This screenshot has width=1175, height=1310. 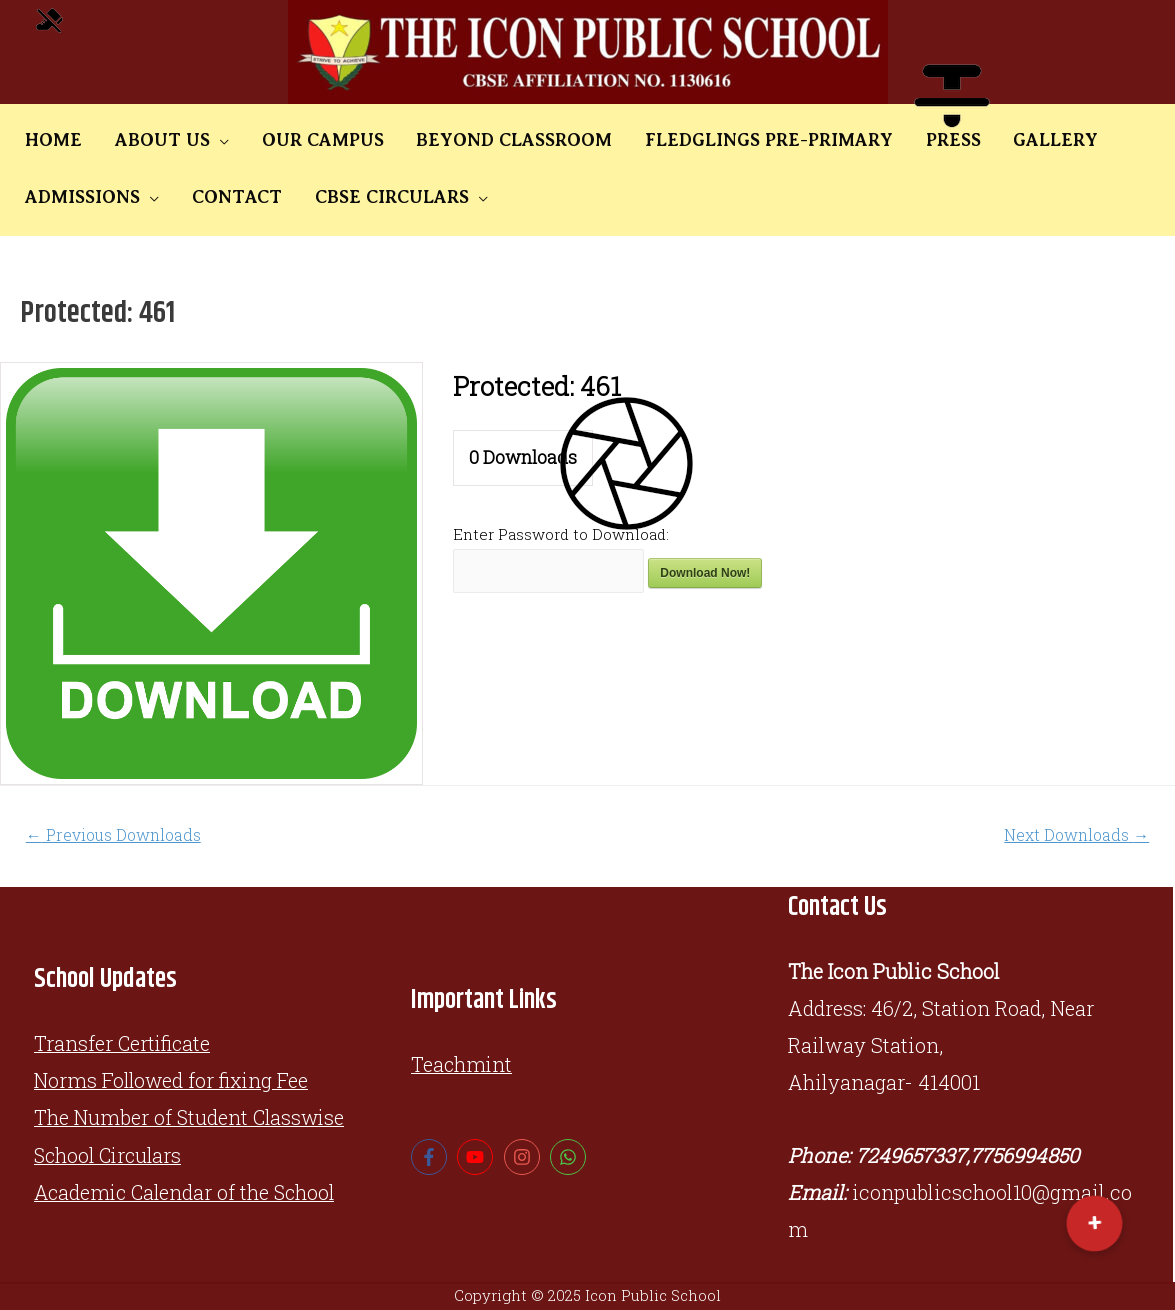 What do you see at coordinates (50, 20) in the screenshot?
I see `indicates area where stepping is prohibited` at bounding box center [50, 20].